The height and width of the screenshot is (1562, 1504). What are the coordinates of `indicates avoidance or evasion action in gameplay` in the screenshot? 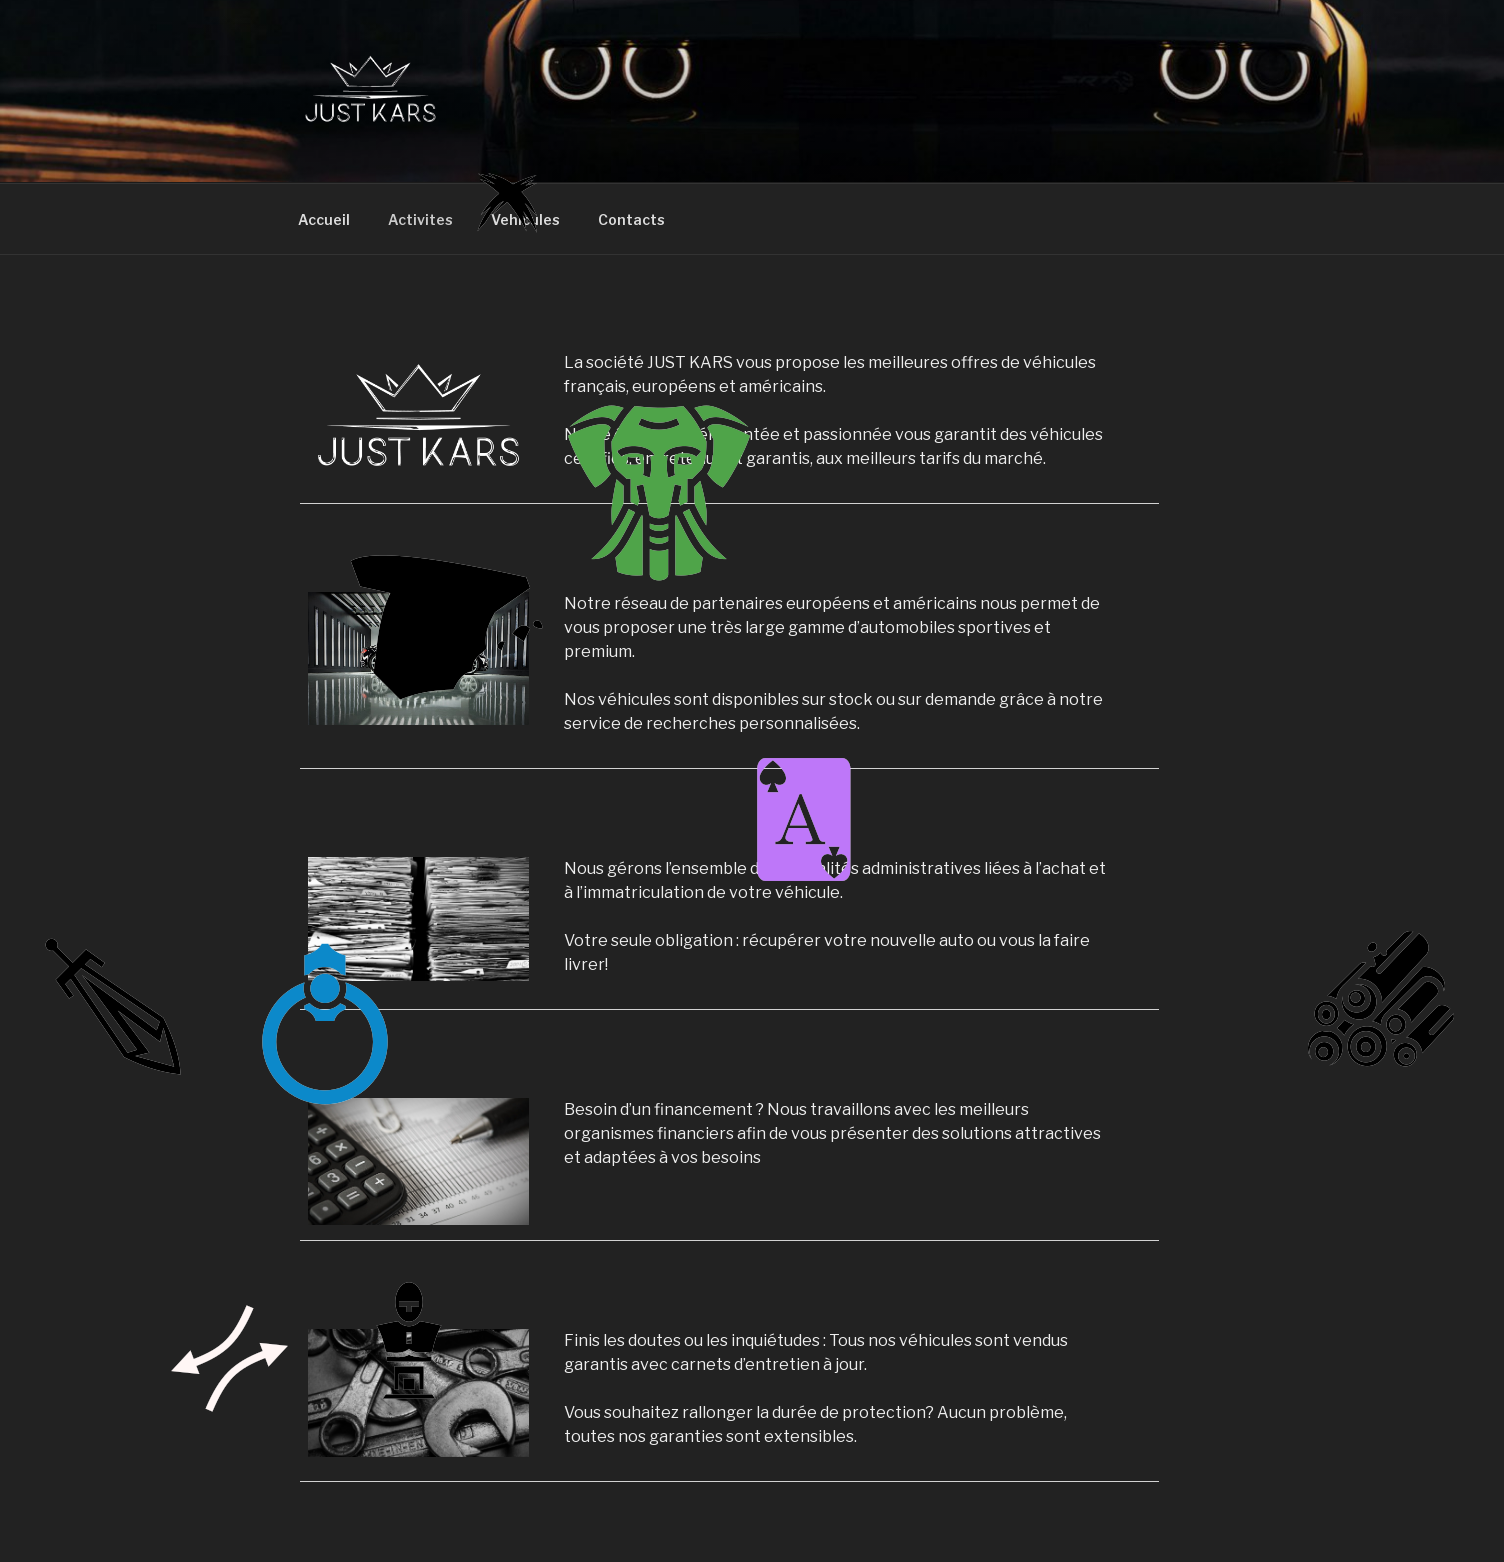 It's located at (229, 1358).